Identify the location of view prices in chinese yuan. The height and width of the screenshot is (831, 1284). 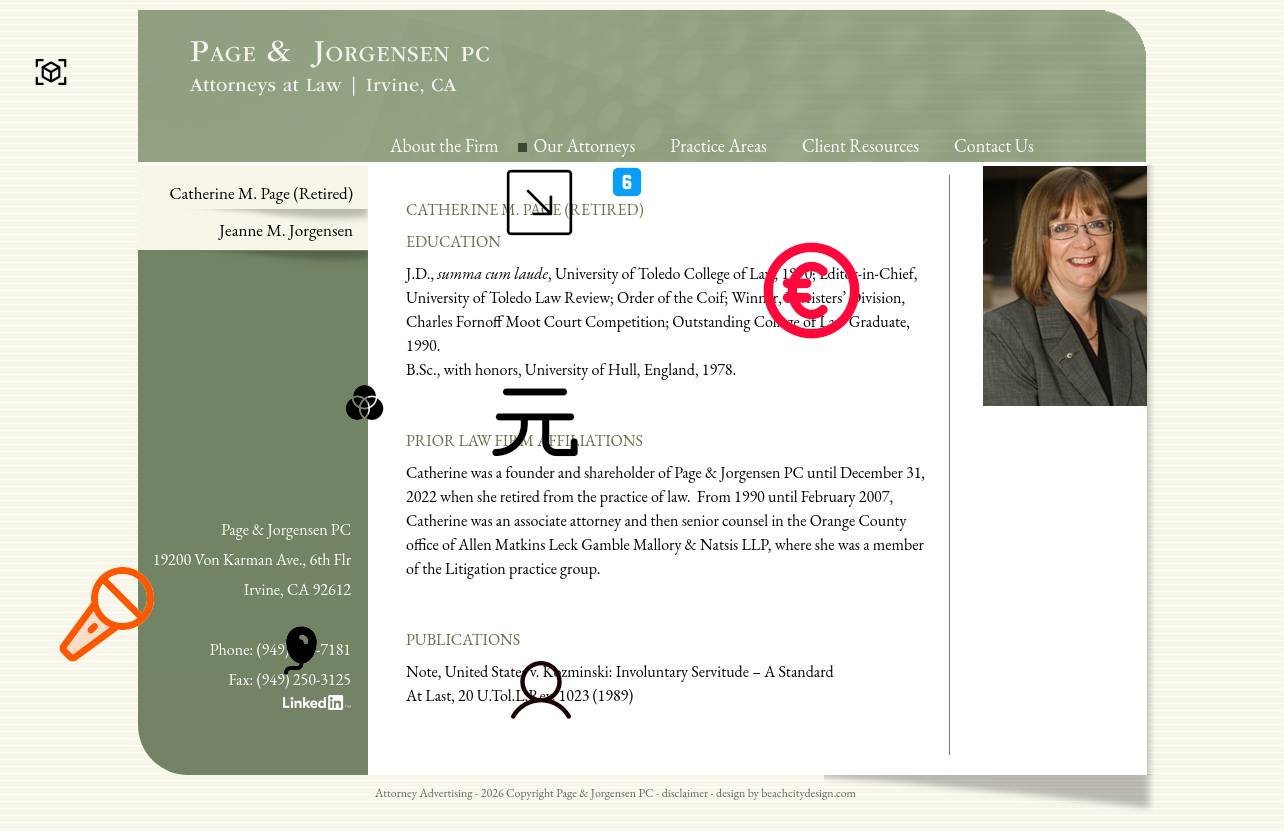
(535, 424).